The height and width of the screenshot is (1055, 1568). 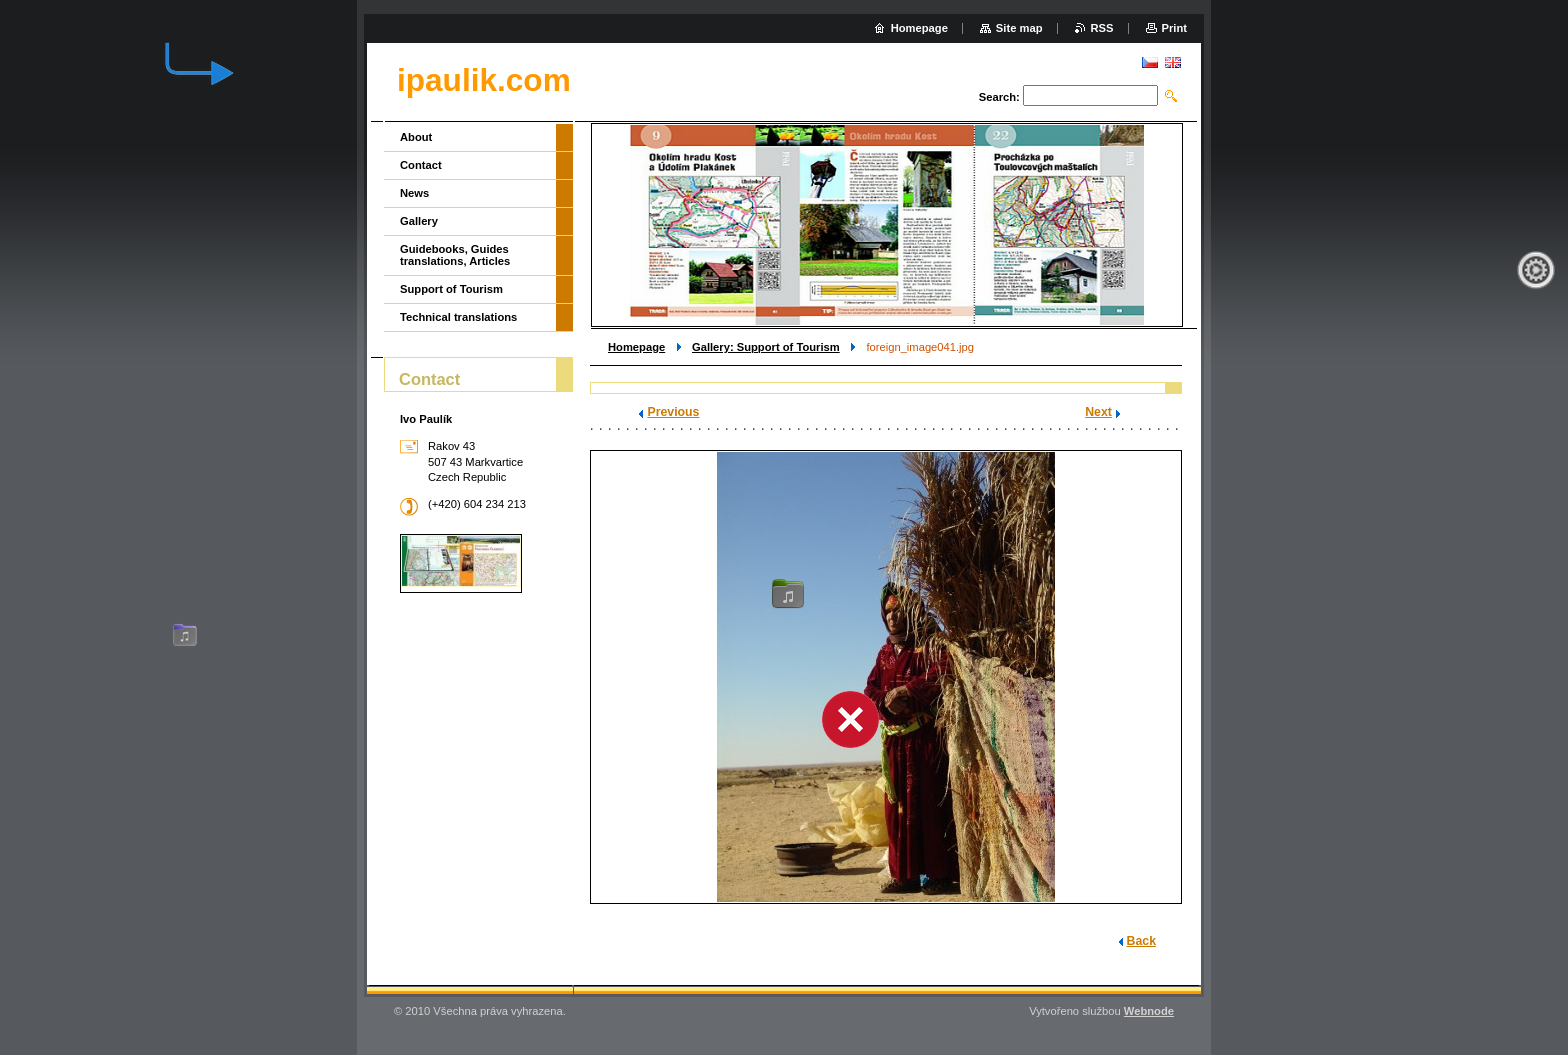 What do you see at coordinates (1536, 270) in the screenshot?
I see `open system settings` at bounding box center [1536, 270].